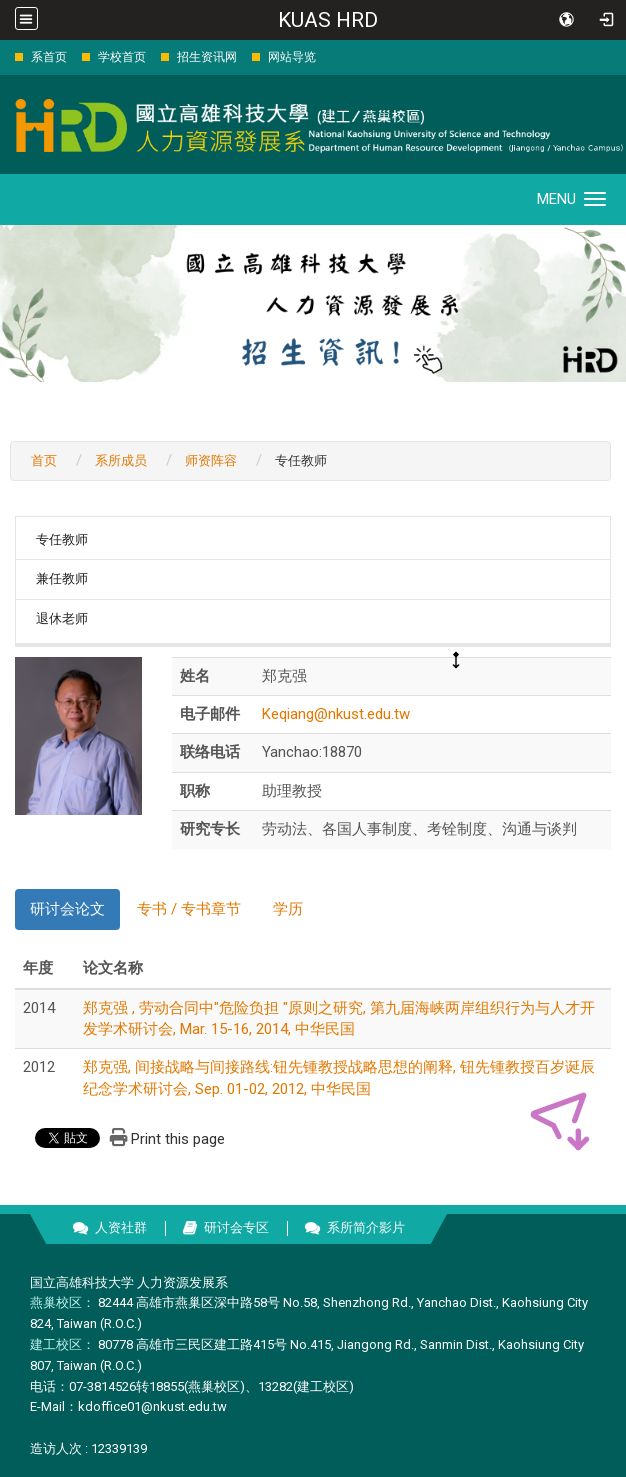  Describe the element at coordinates (559, 1120) in the screenshot. I see `download current location data` at that location.